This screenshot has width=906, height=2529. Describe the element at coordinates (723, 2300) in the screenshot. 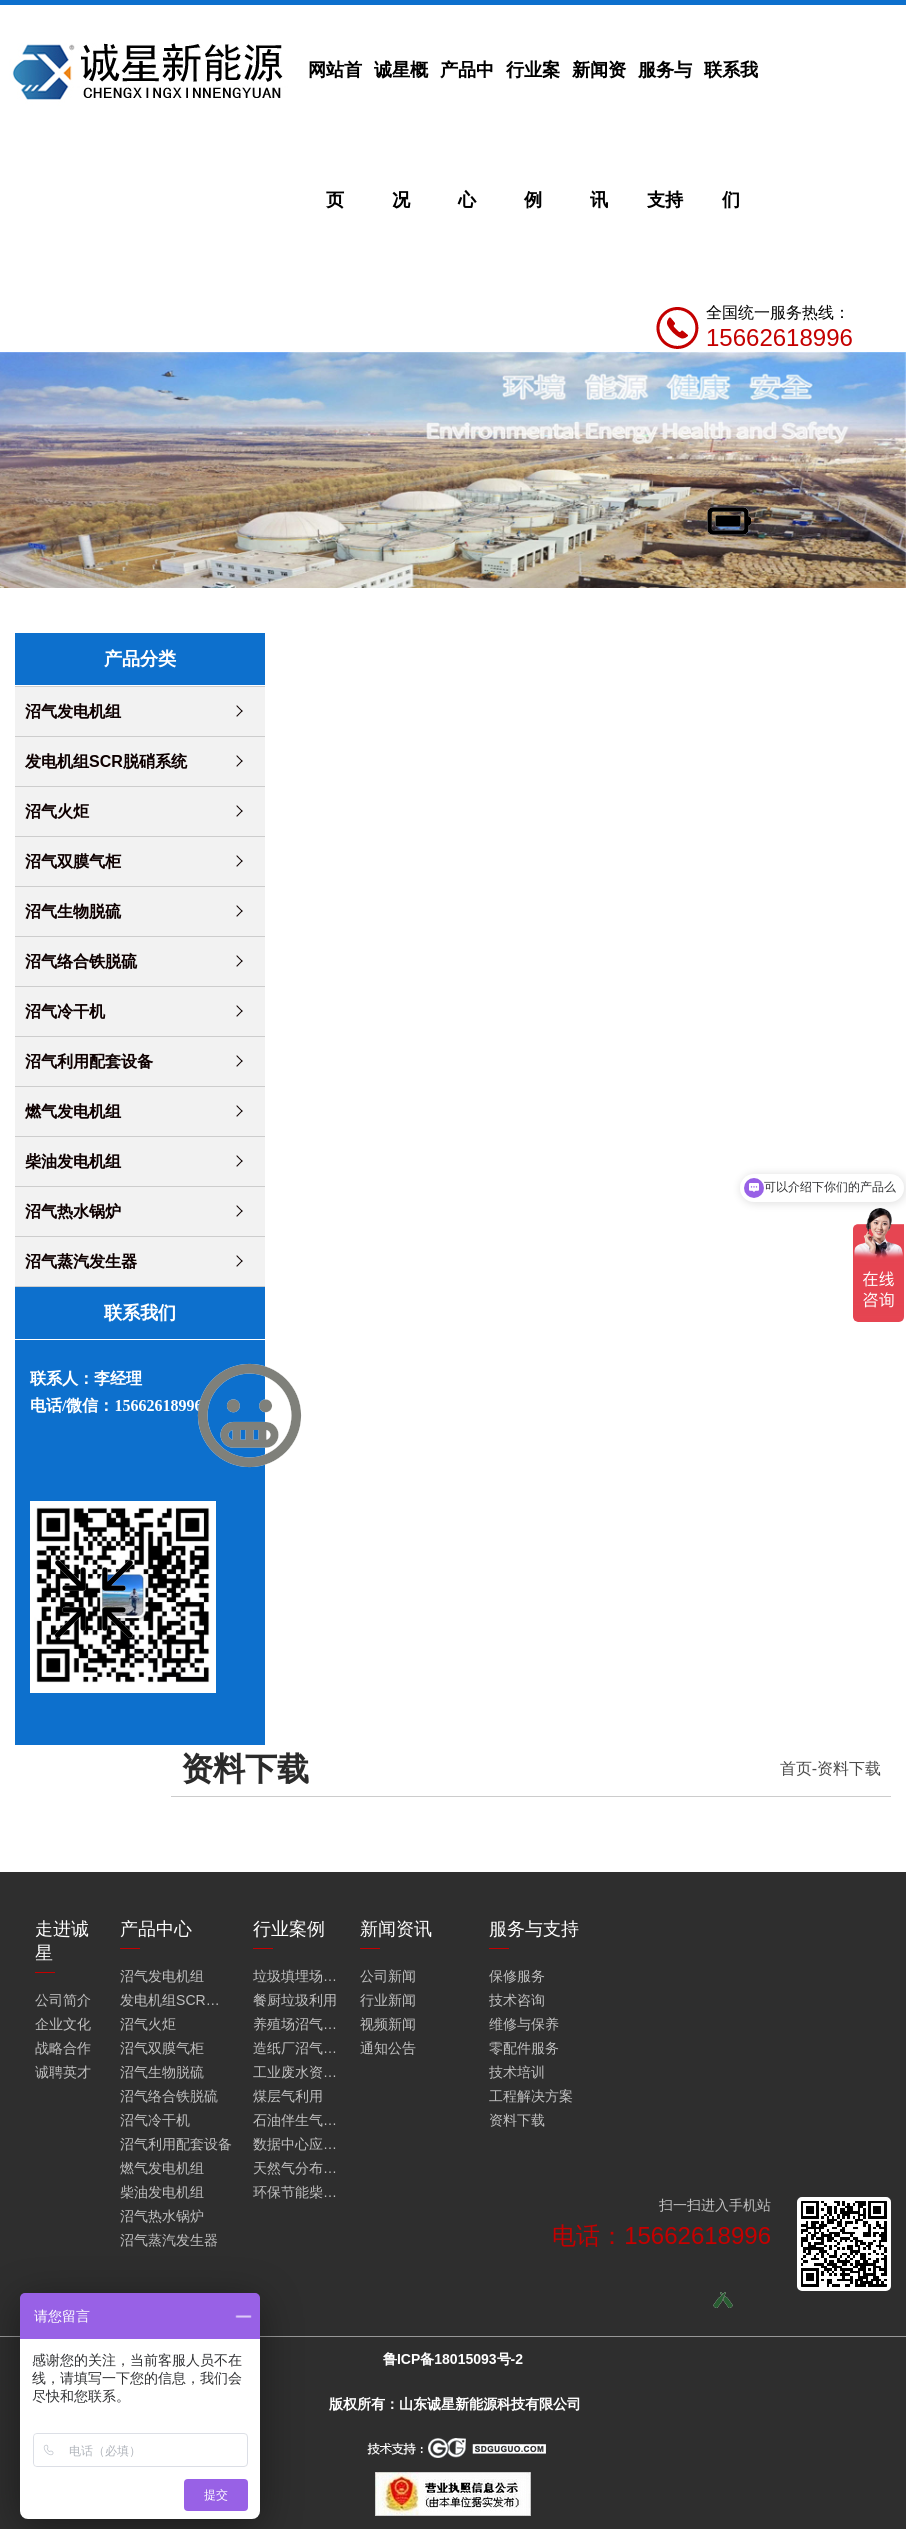

I see `open the Untappd app` at that location.